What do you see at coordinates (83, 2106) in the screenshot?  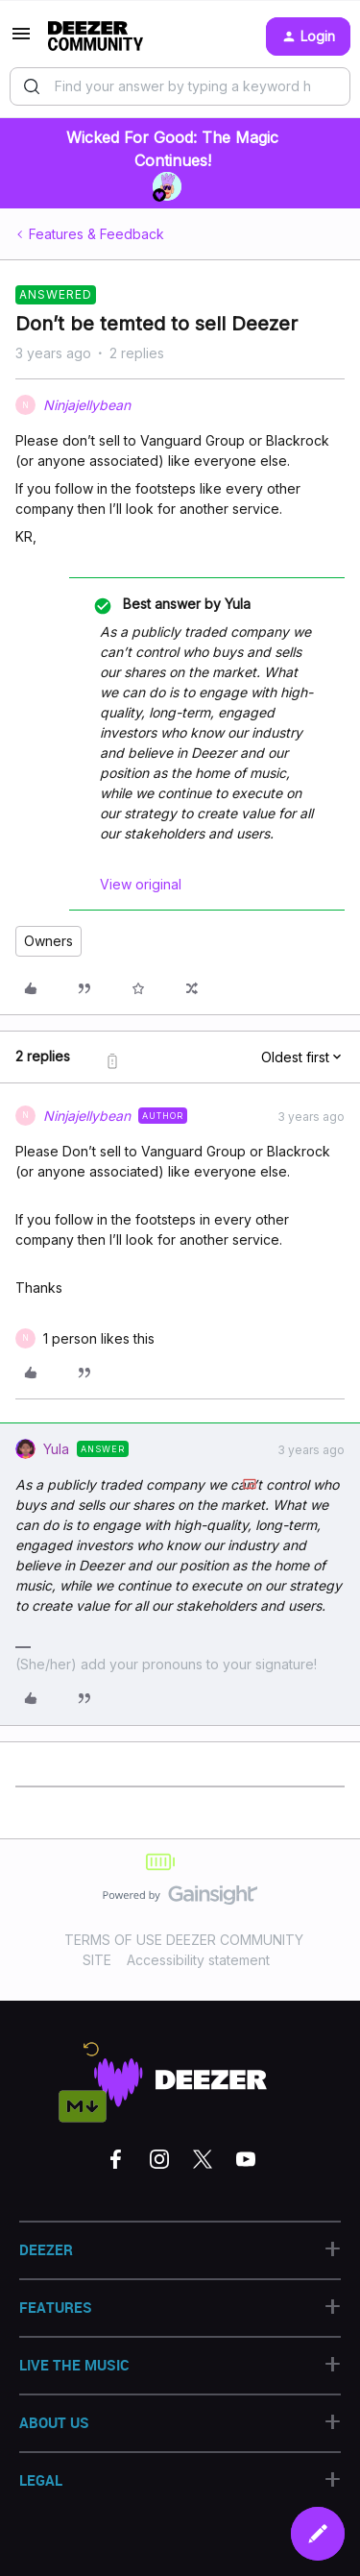 I see `indicates markdown formatting is supported` at bounding box center [83, 2106].